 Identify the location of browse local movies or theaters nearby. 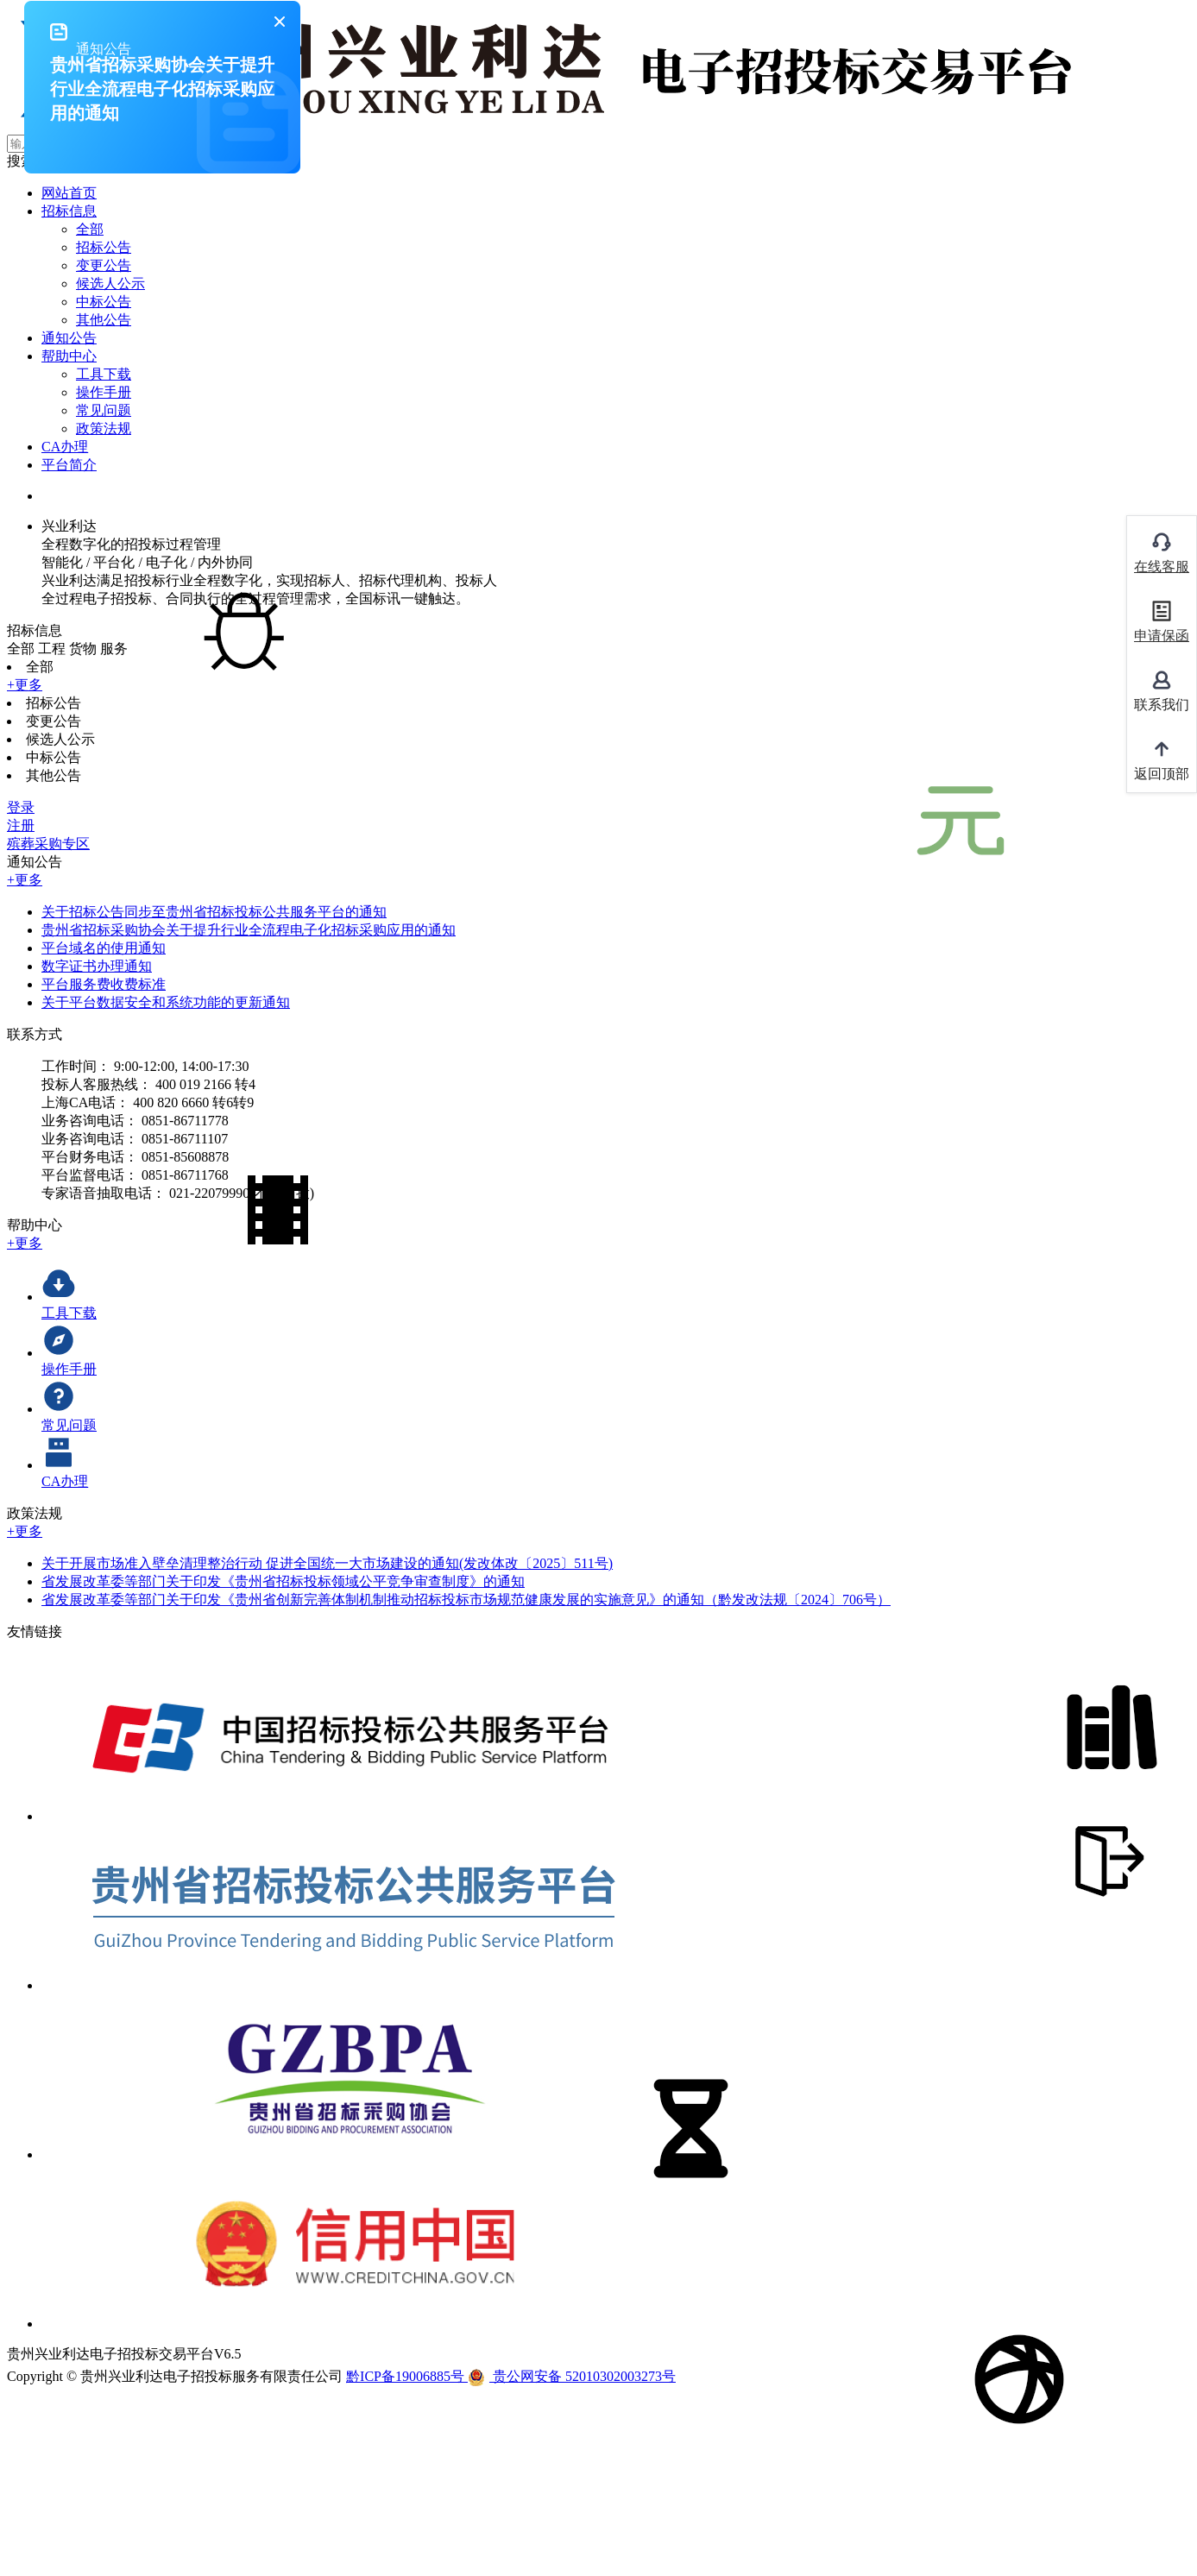
(278, 1210).